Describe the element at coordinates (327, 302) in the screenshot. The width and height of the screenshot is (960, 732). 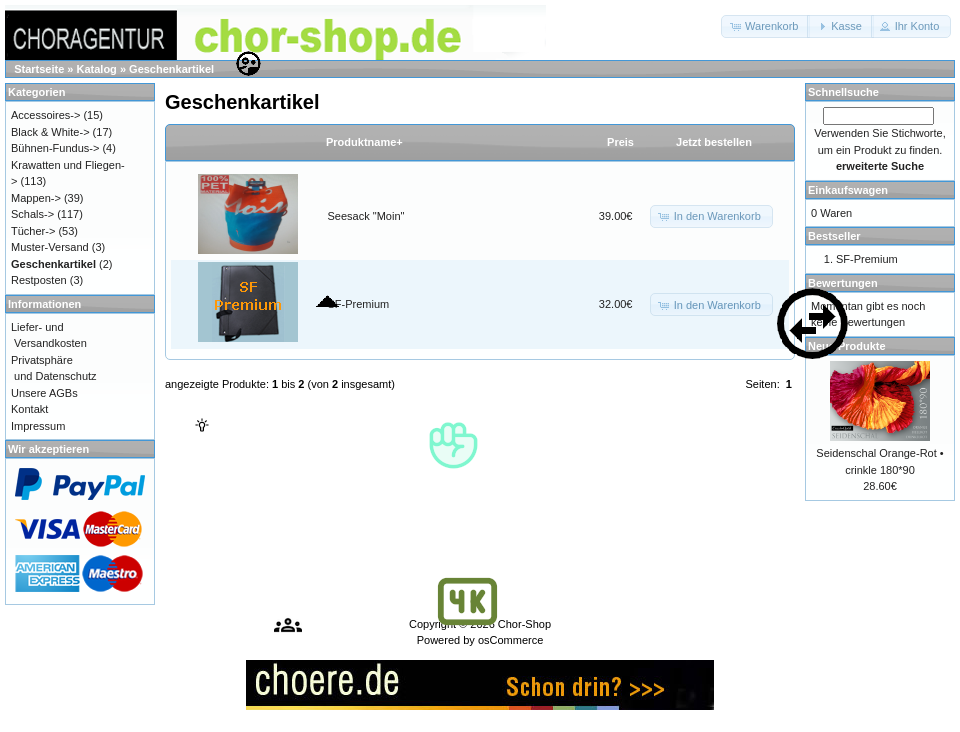
I see `expand or collapse a dropdown menu upward` at that location.